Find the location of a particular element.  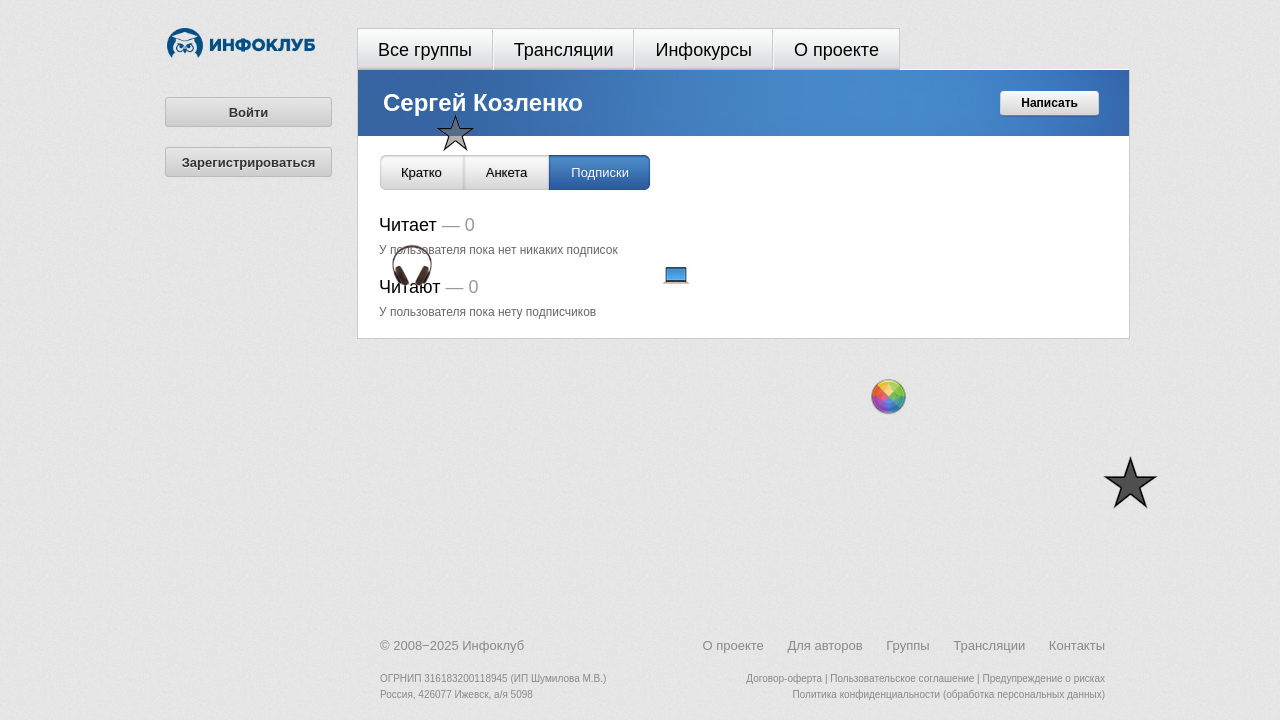

view VIP or important contacts in mail is located at coordinates (1130, 482).